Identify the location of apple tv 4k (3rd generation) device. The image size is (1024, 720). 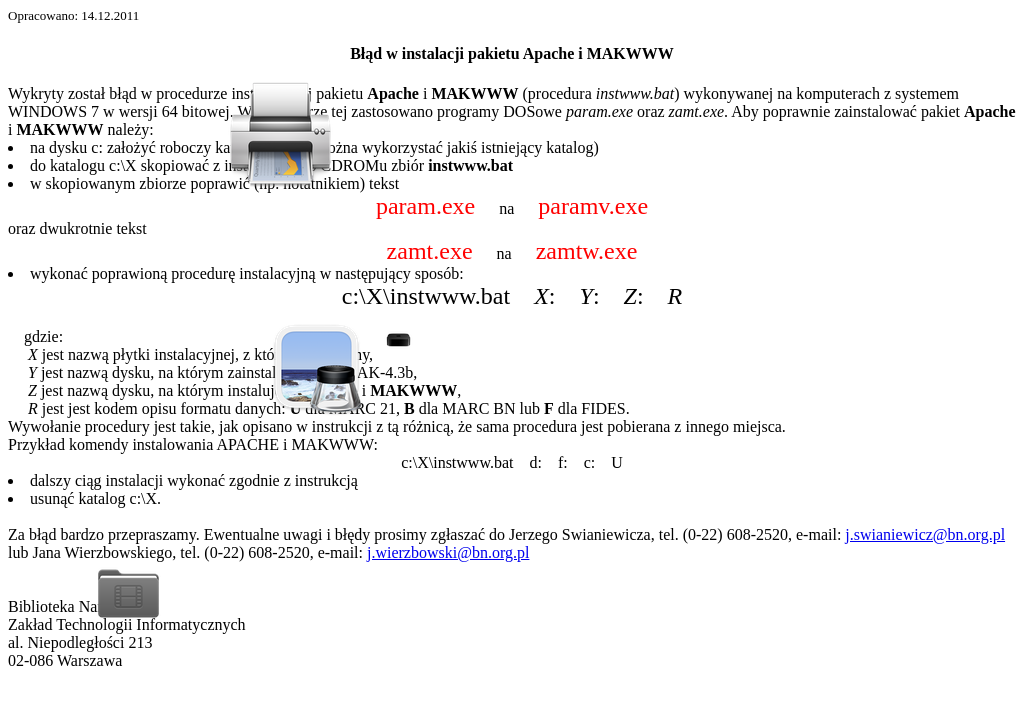
(398, 336).